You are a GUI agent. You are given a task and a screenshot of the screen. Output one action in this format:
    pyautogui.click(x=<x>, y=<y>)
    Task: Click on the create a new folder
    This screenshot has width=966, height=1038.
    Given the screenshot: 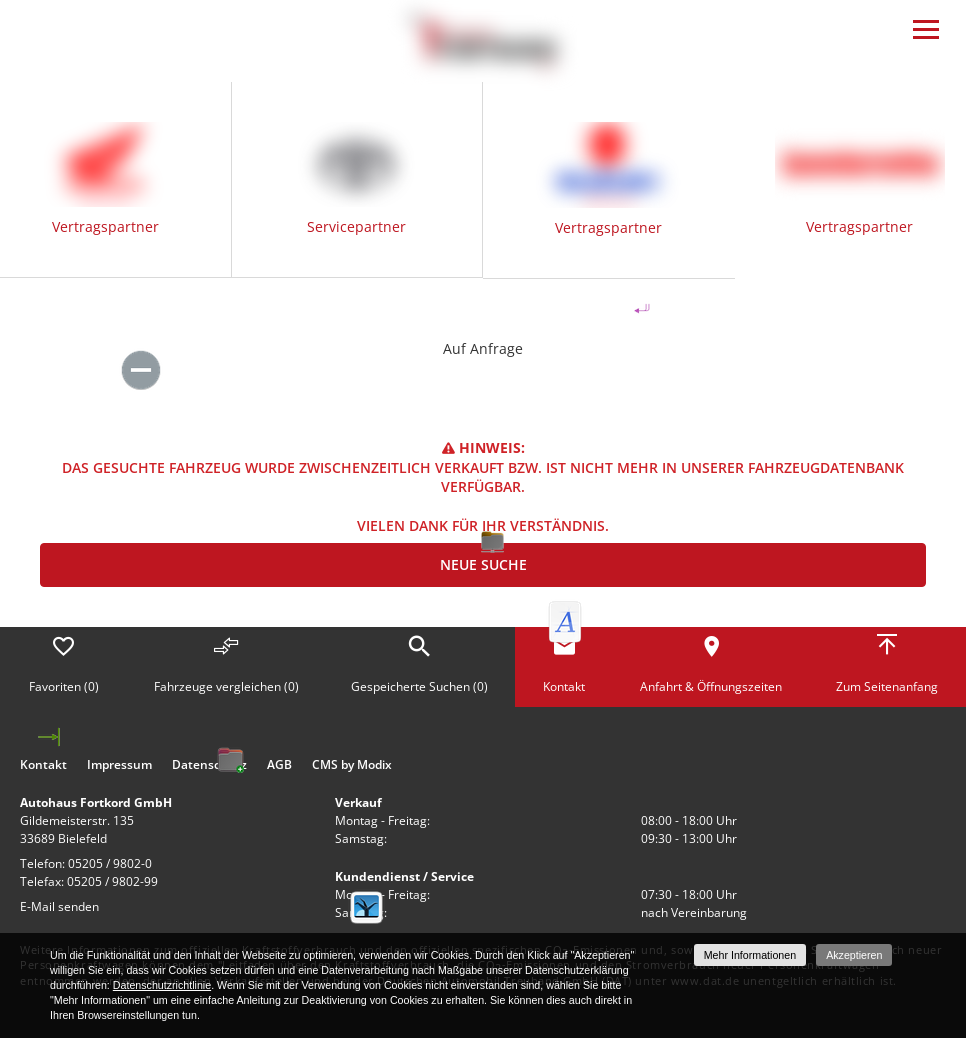 What is the action you would take?
    pyautogui.click(x=230, y=759)
    